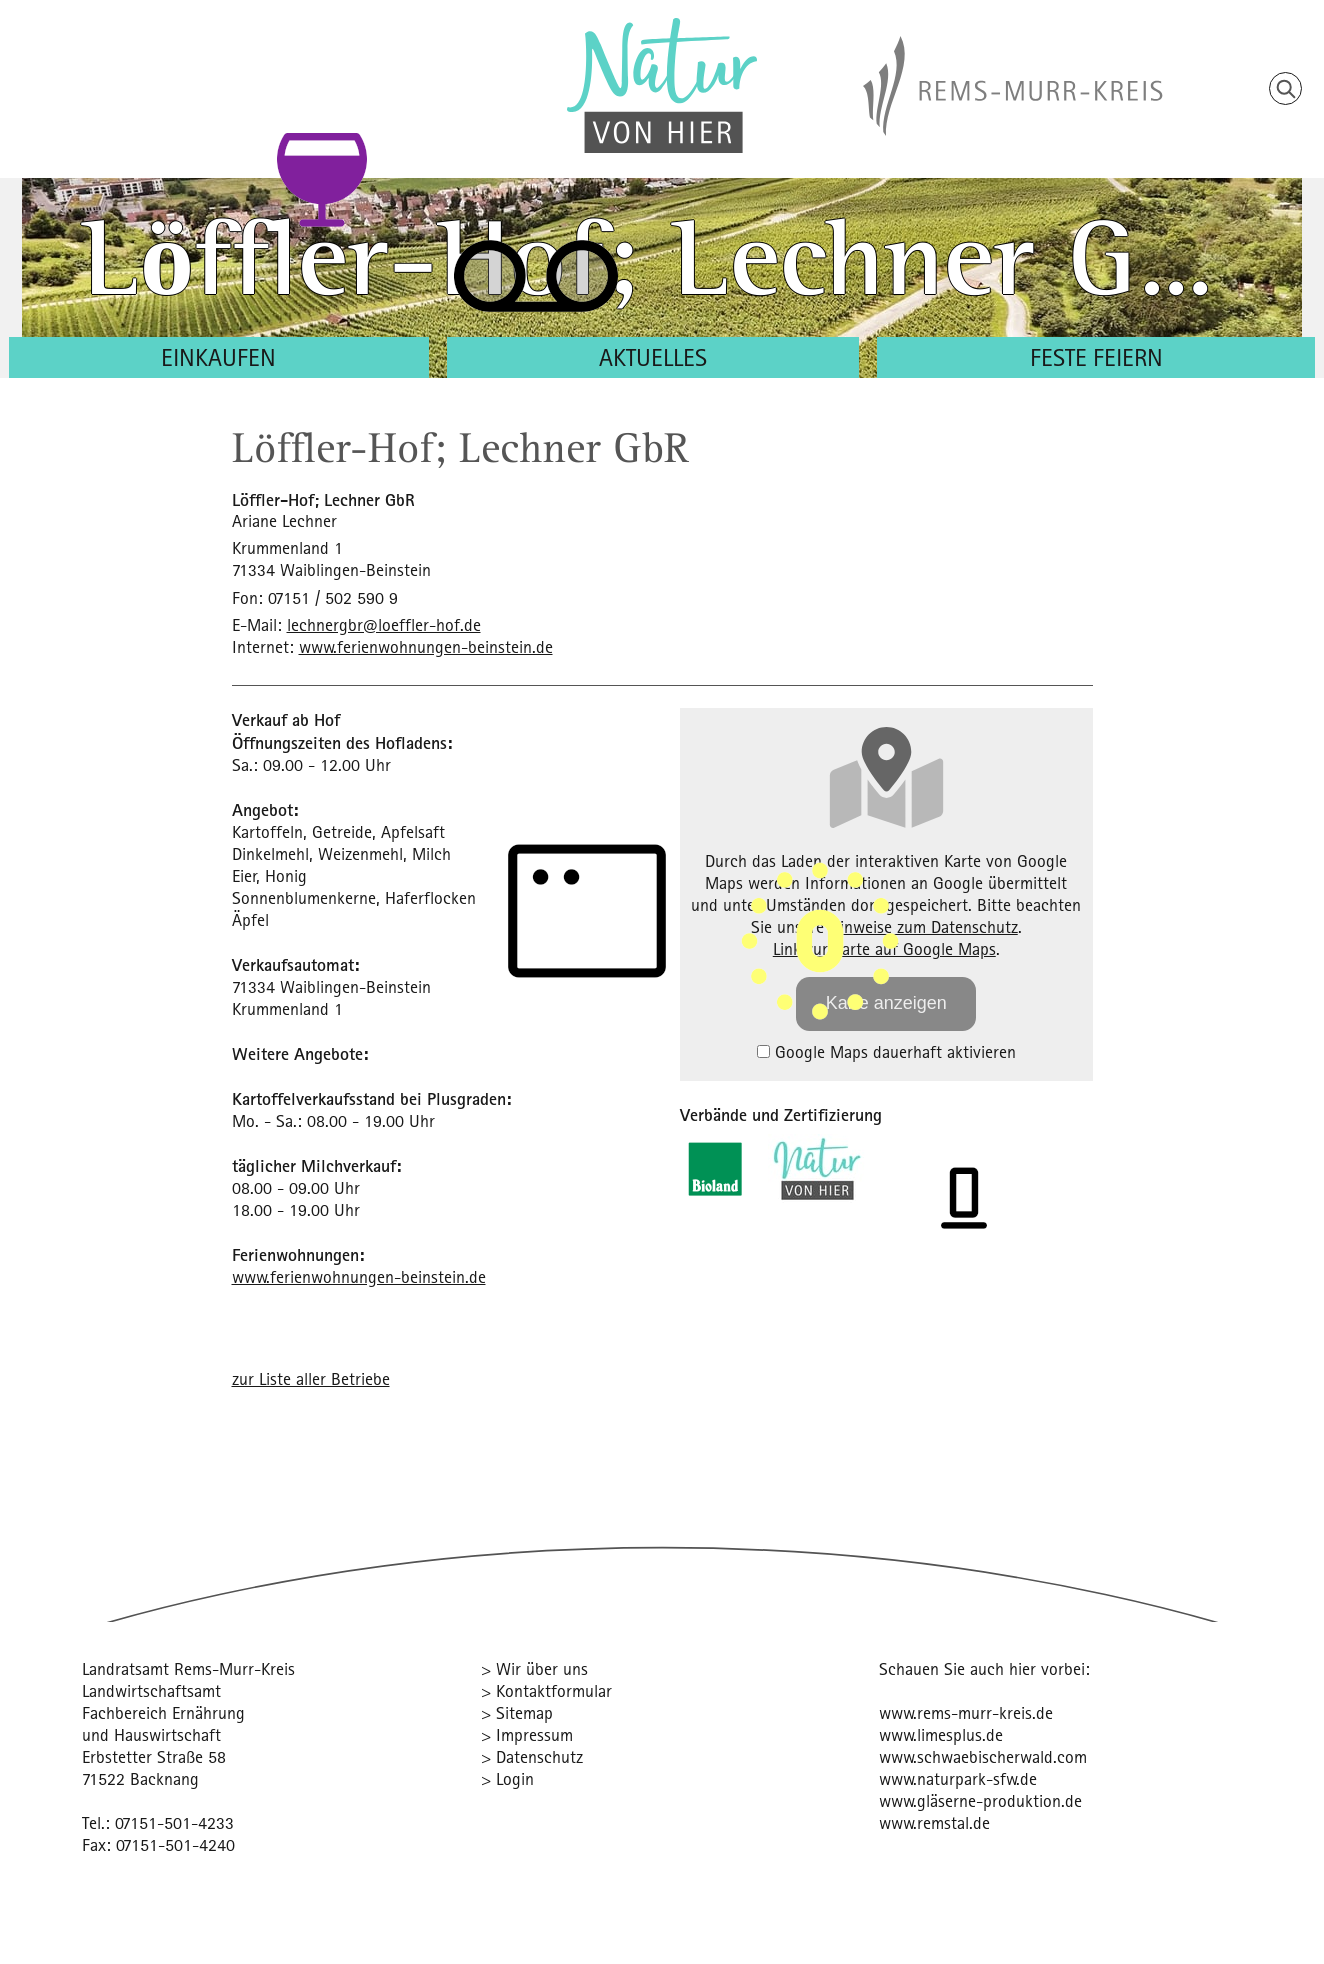  Describe the element at coordinates (536, 276) in the screenshot. I see `access voicemail messages` at that location.